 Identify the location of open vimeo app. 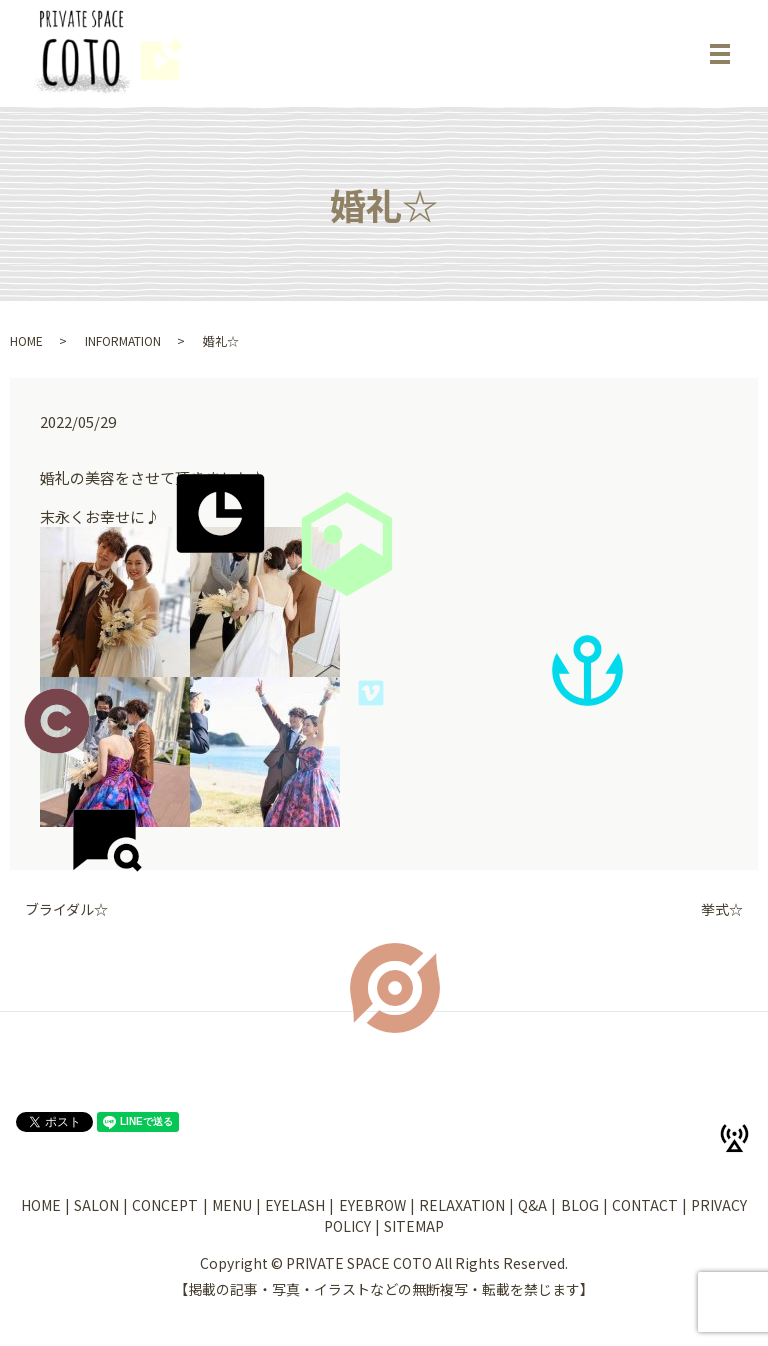
(371, 693).